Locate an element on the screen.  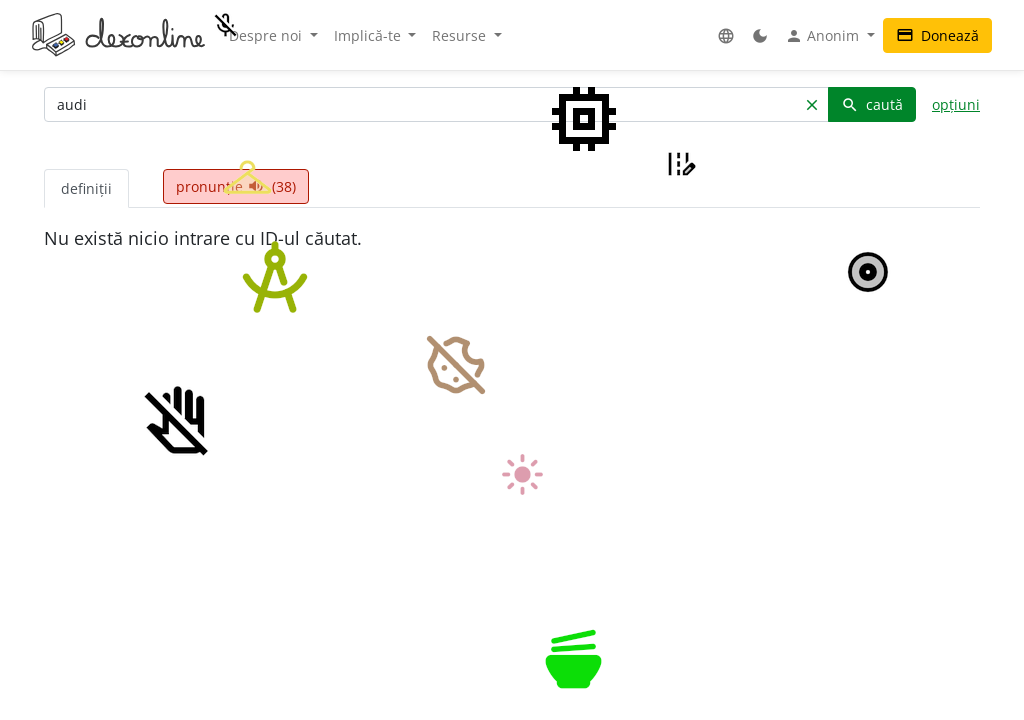
access geometry or drawing tools is located at coordinates (275, 277).